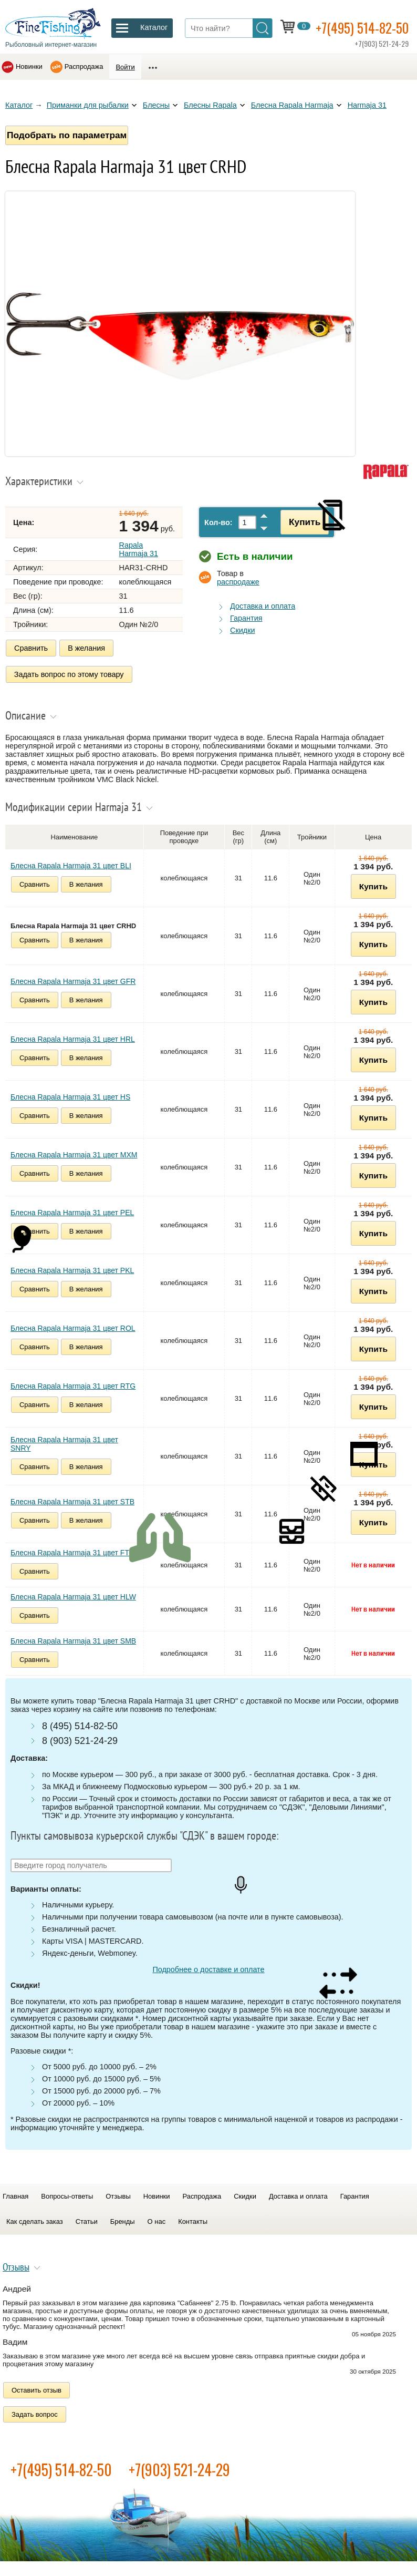 The image size is (417, 2576). Describe the element at coordinates (22, 1239) in the screenshot. I see `celebrate a milestone or achievement` at that location.